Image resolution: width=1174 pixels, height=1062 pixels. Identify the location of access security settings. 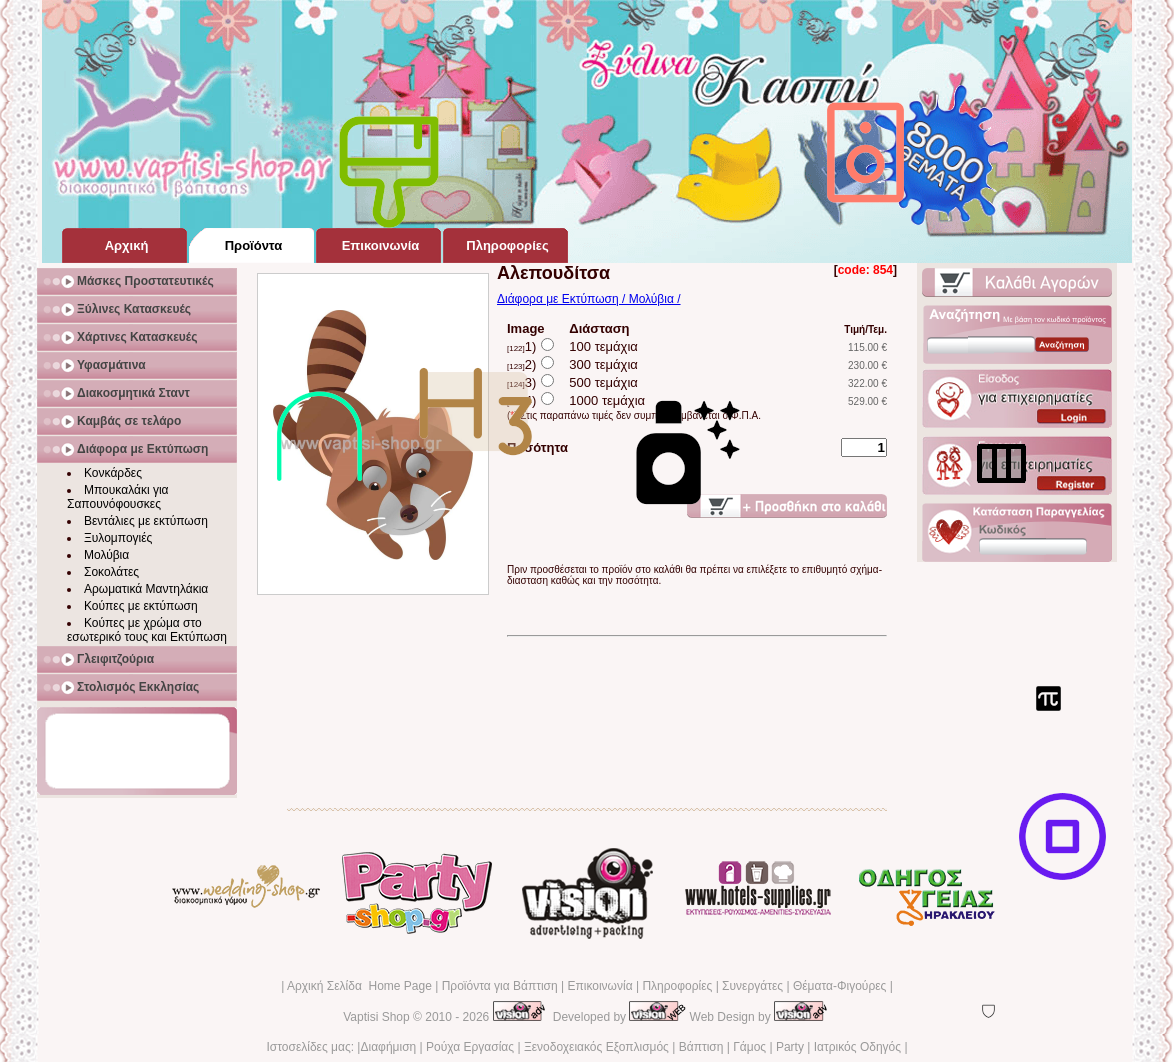
(988, 1010).